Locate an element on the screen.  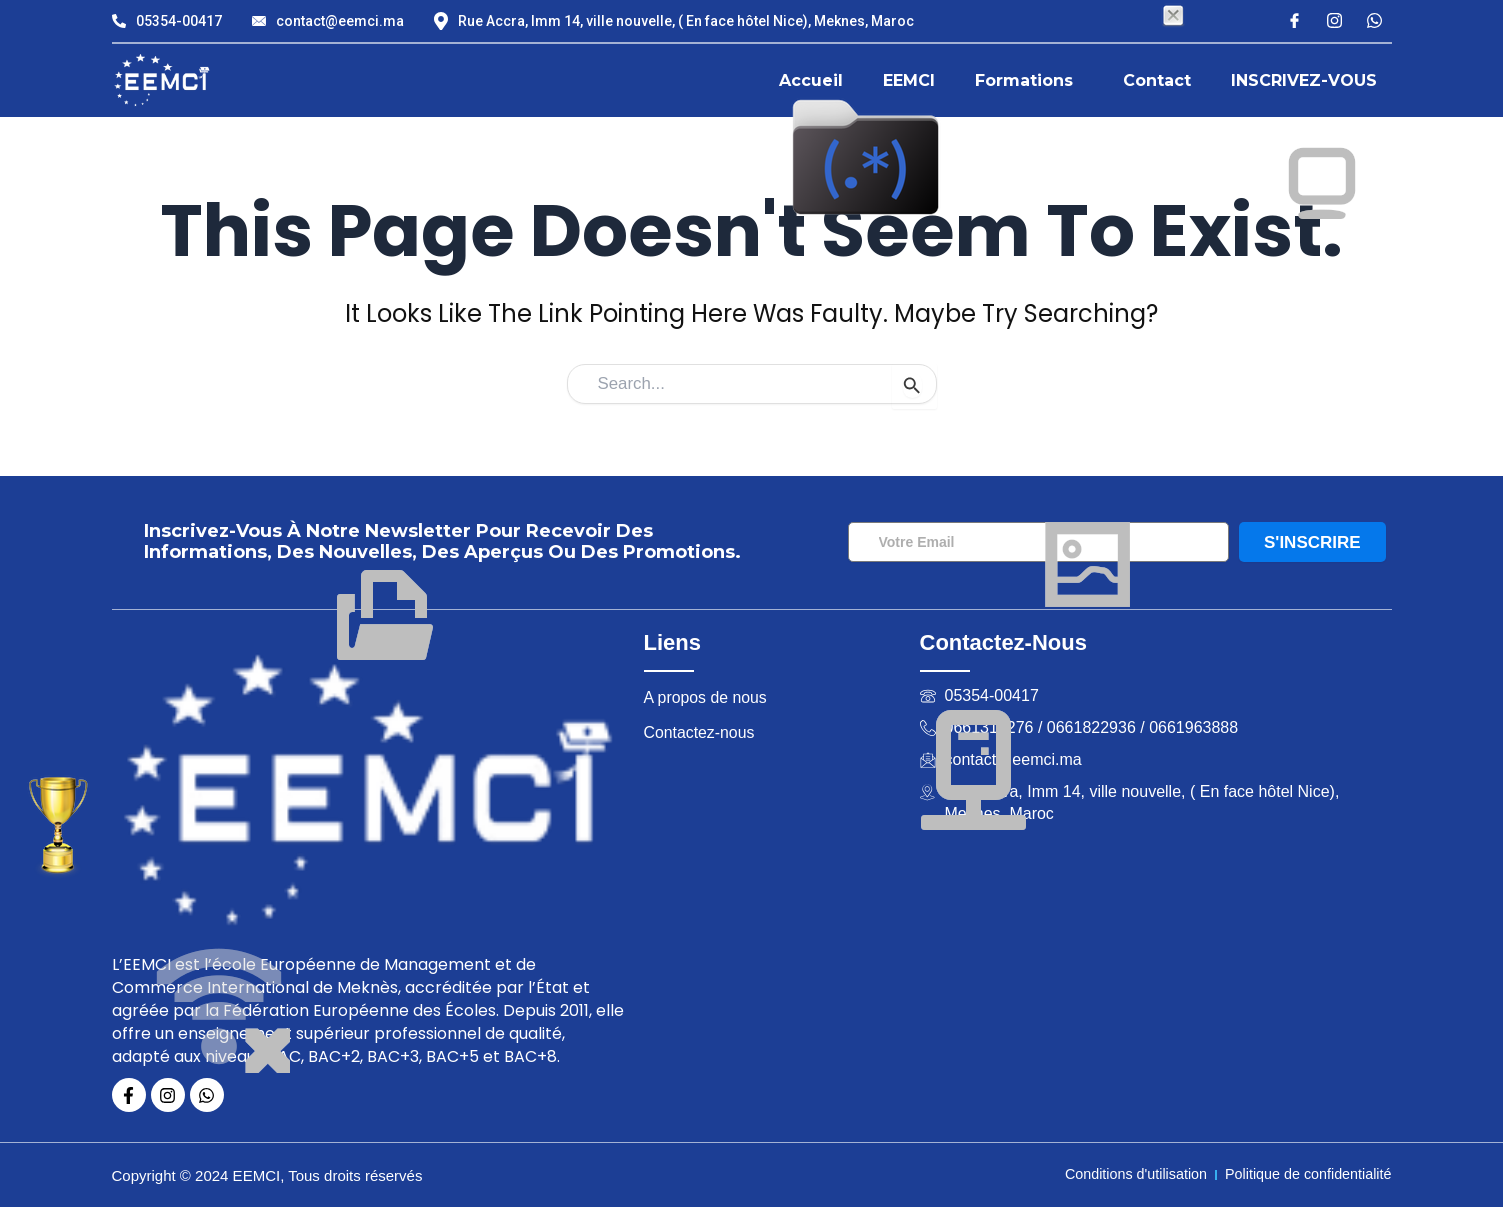
folder containing regular expression files or scripts is located at coordinates (865, 161).